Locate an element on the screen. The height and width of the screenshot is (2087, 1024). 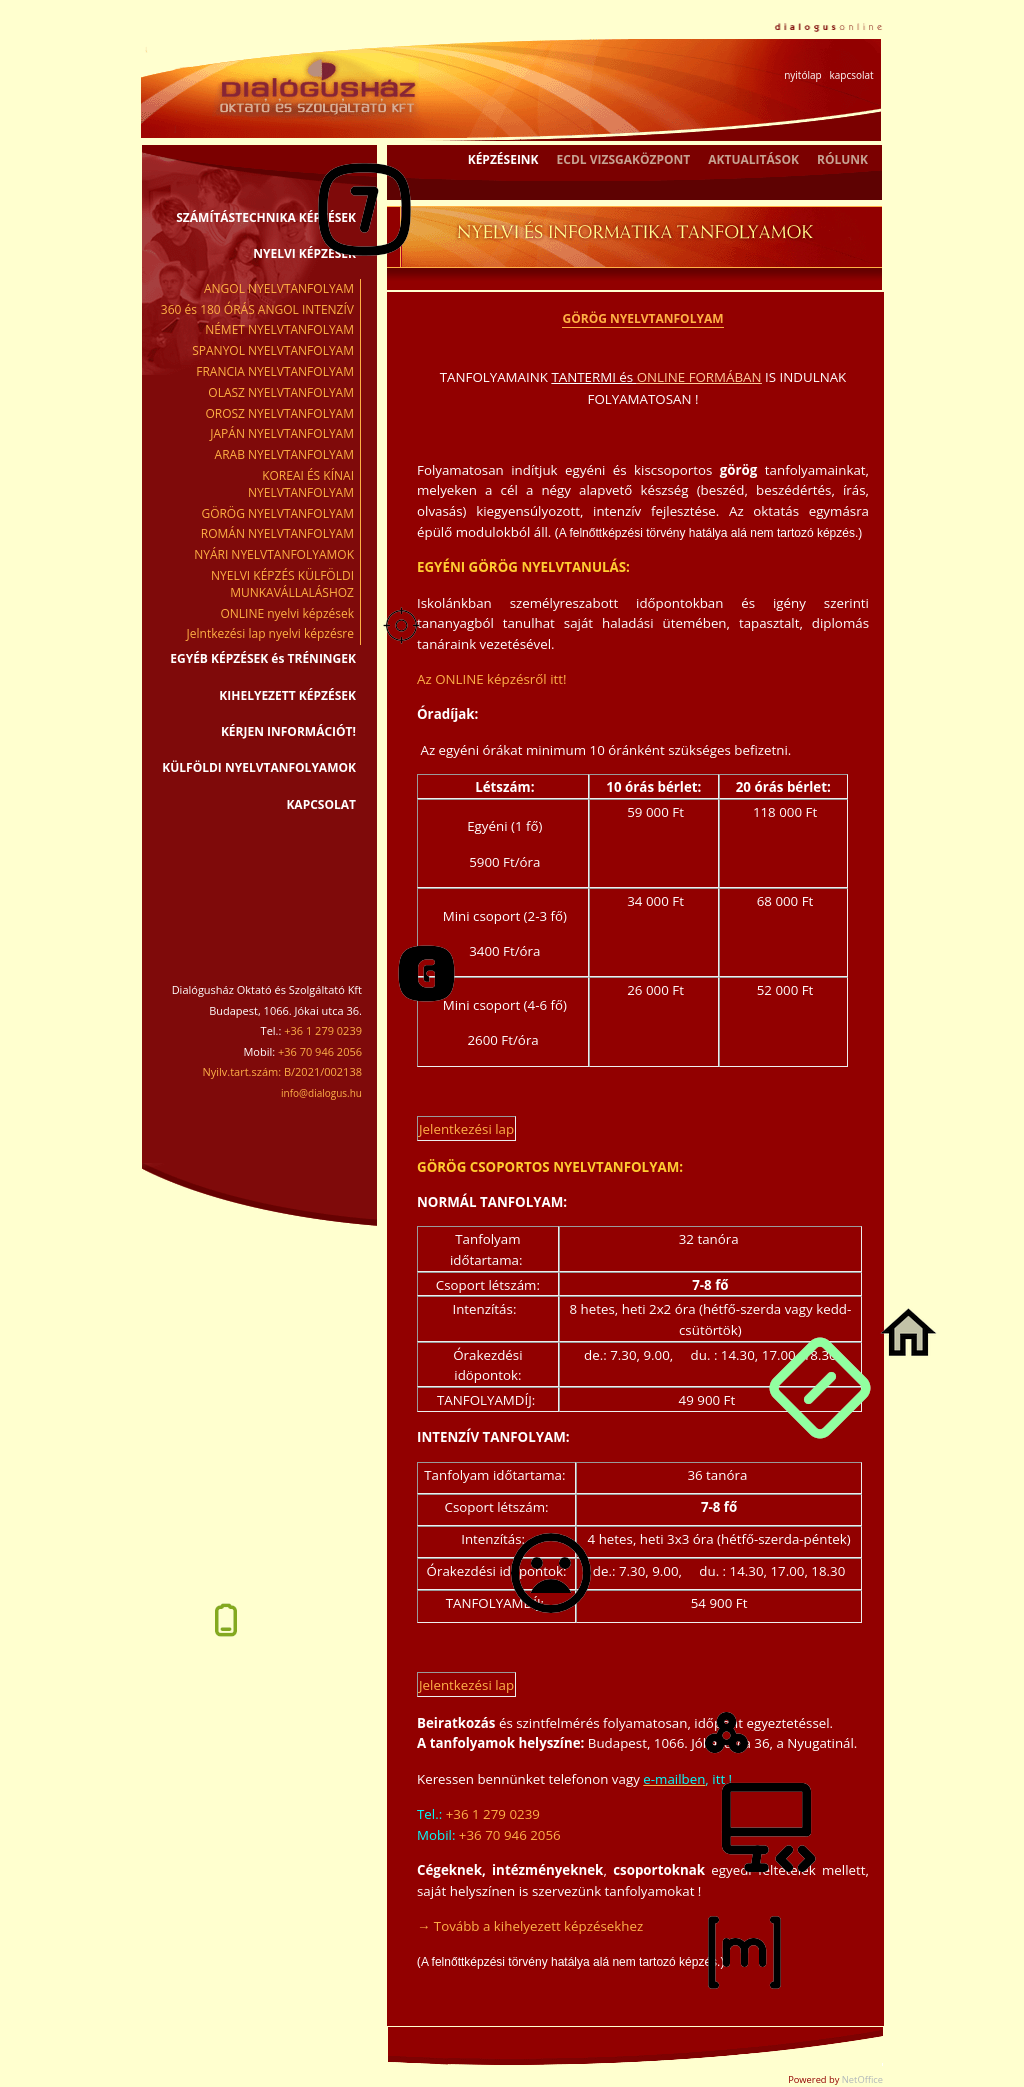
navigate to the home screen is located at coordinates (908, 1333).